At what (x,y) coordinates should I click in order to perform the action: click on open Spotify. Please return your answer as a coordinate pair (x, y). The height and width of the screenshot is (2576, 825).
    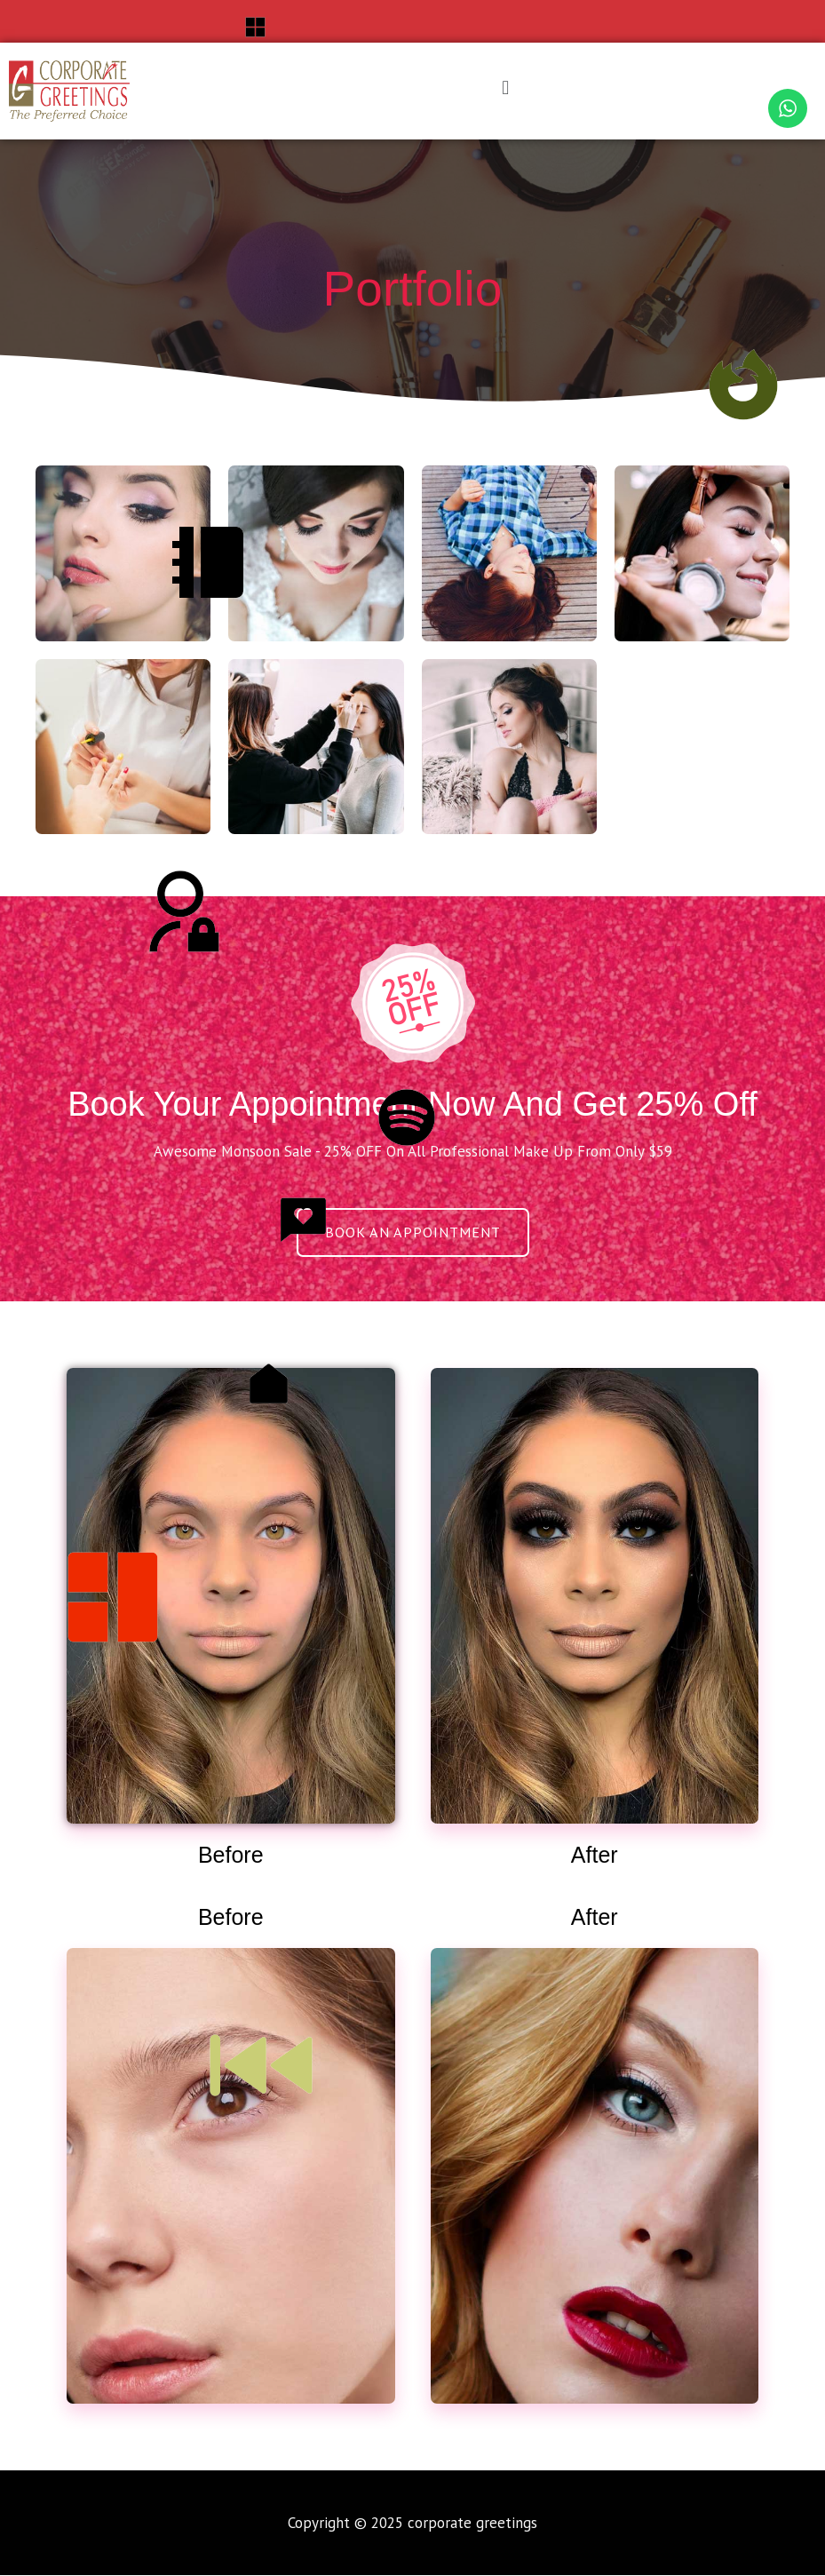
    Looking at the image, I should click on (407, 1117).